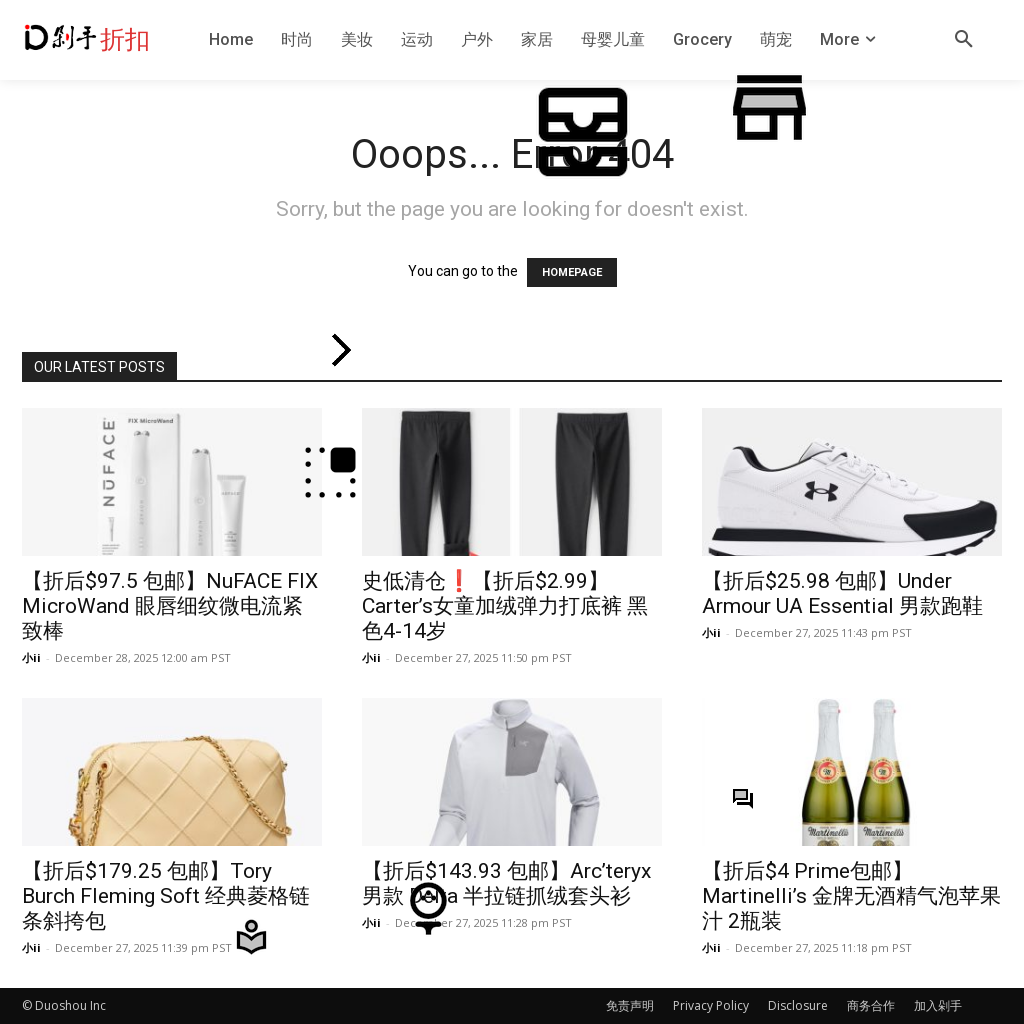 This screenshot has width=1024, height=1024. Describe the element at coordinates (743, 799) in the screenshot. I see `open messages or chat` at that location.